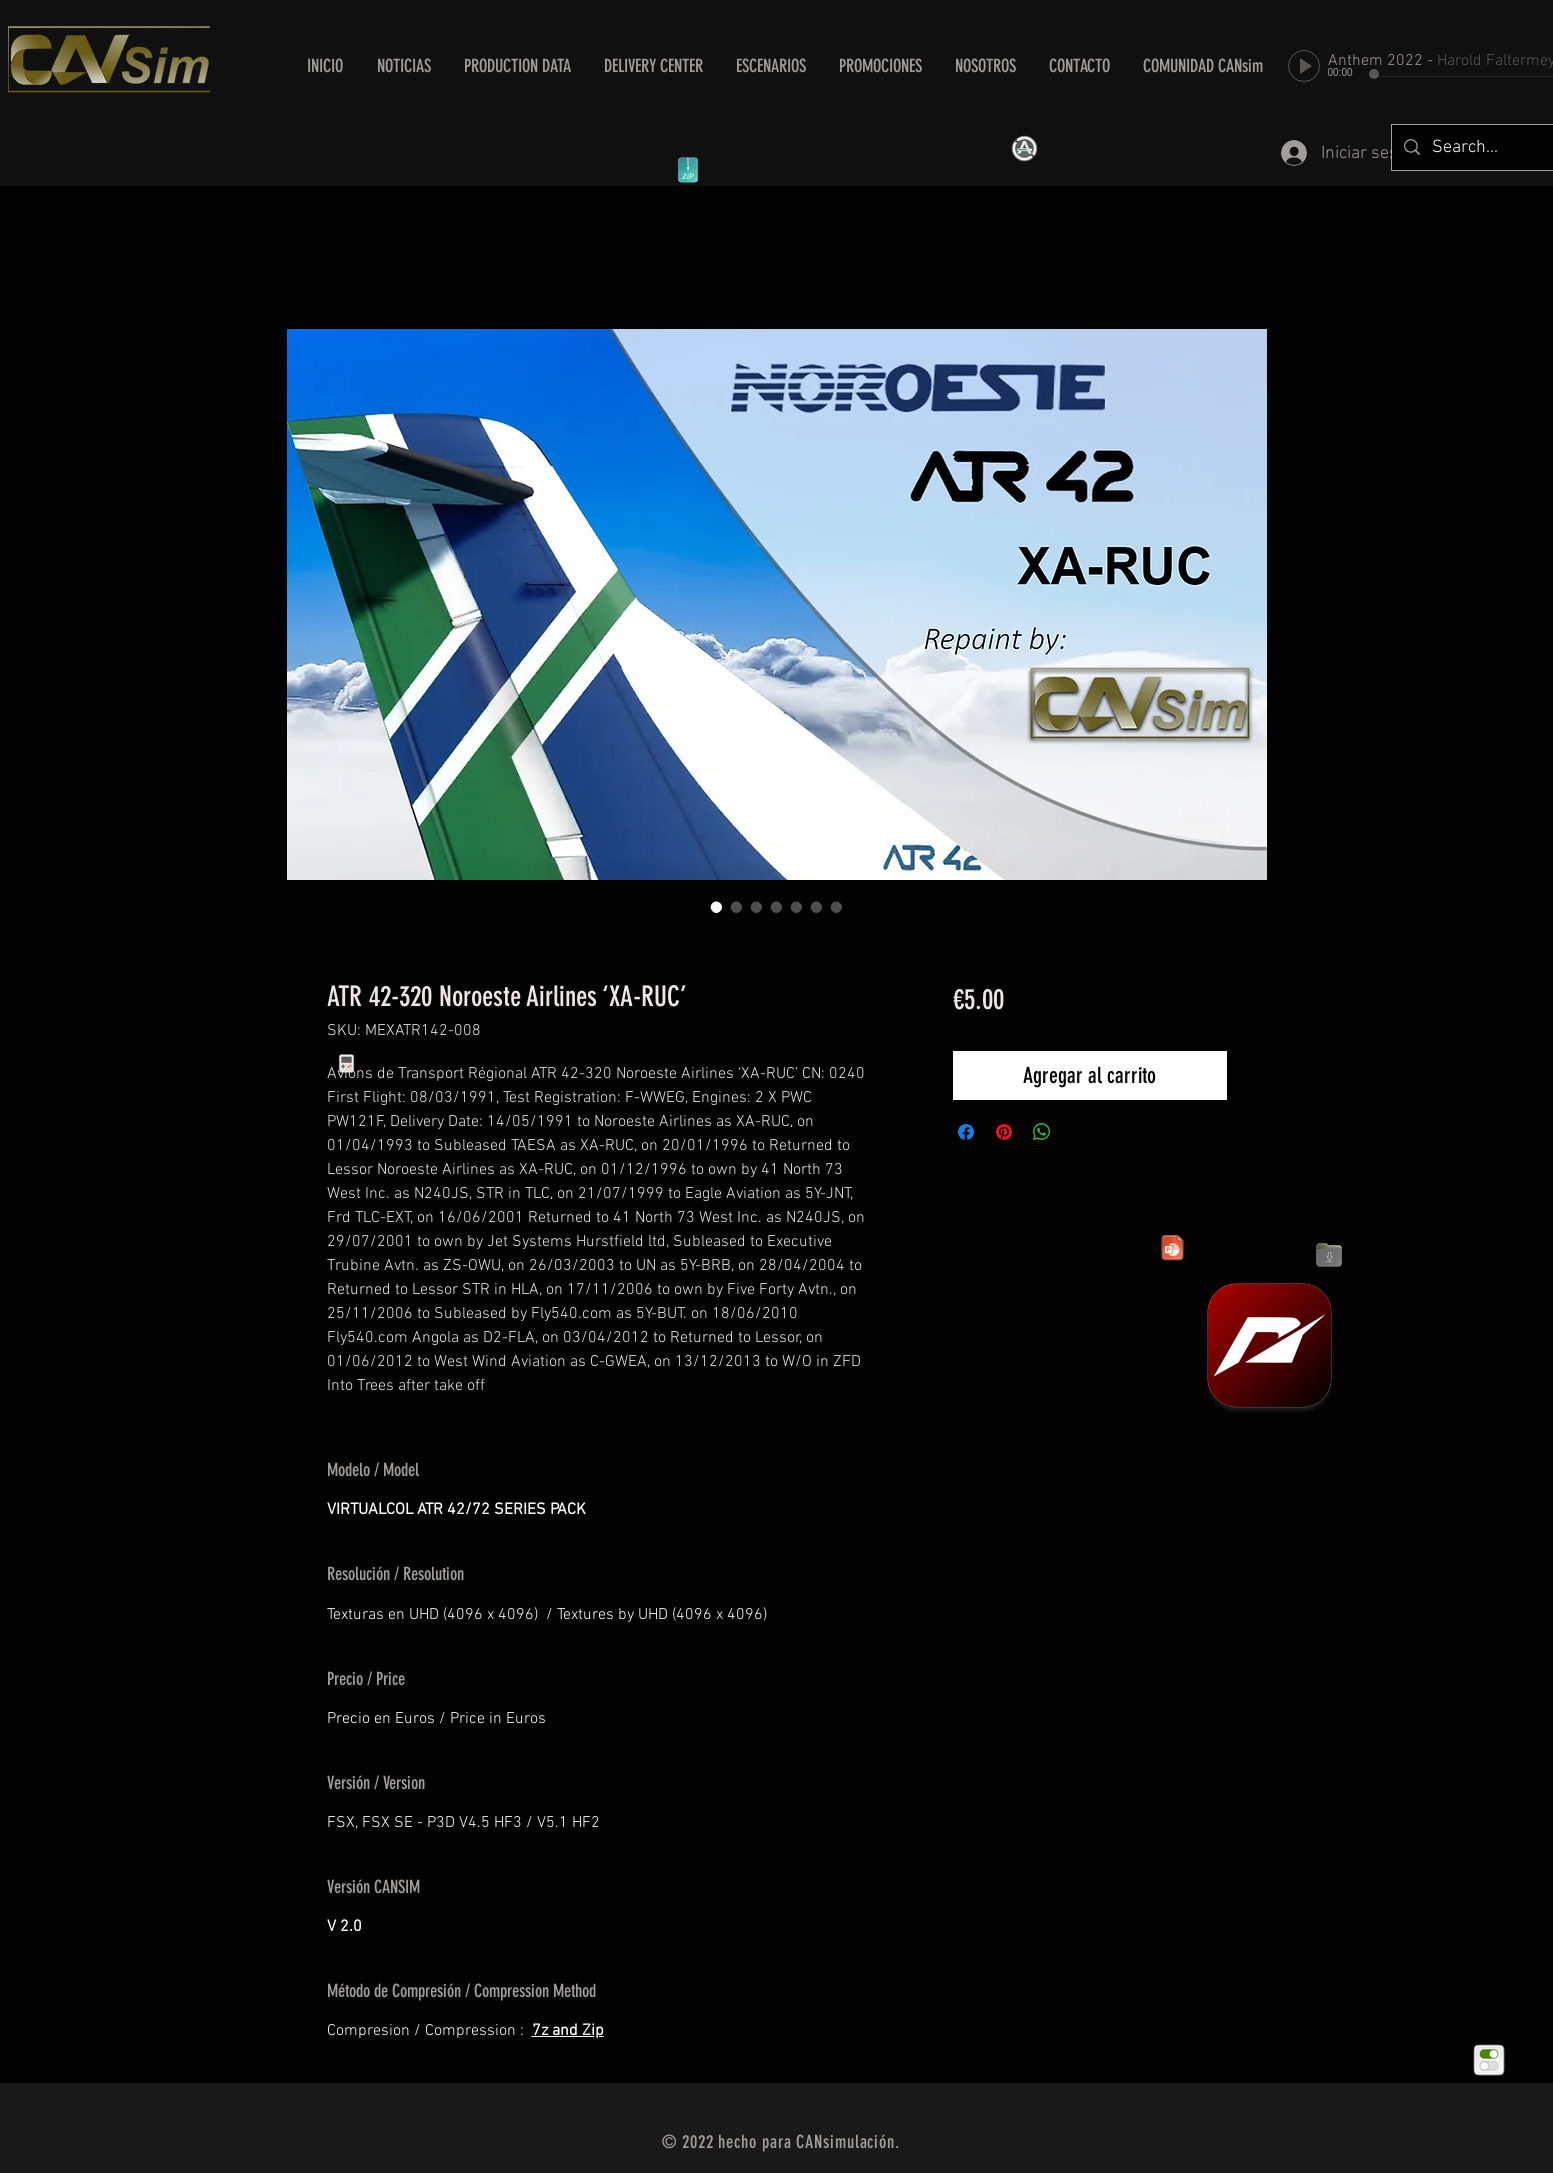  I want to click on open a compressed zip archive, so click(688, 170).